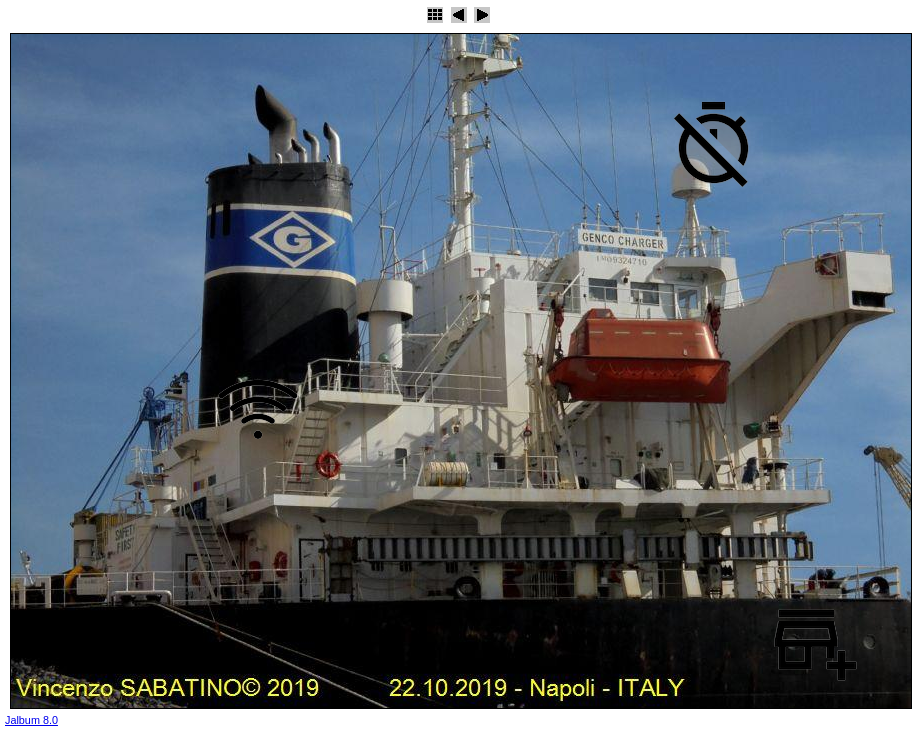 This screenshot has height=731, width=917. What do you see at coordinates (815, 639) in the screenshot?
I see `add a new business location` at bounding box center [815, 639].